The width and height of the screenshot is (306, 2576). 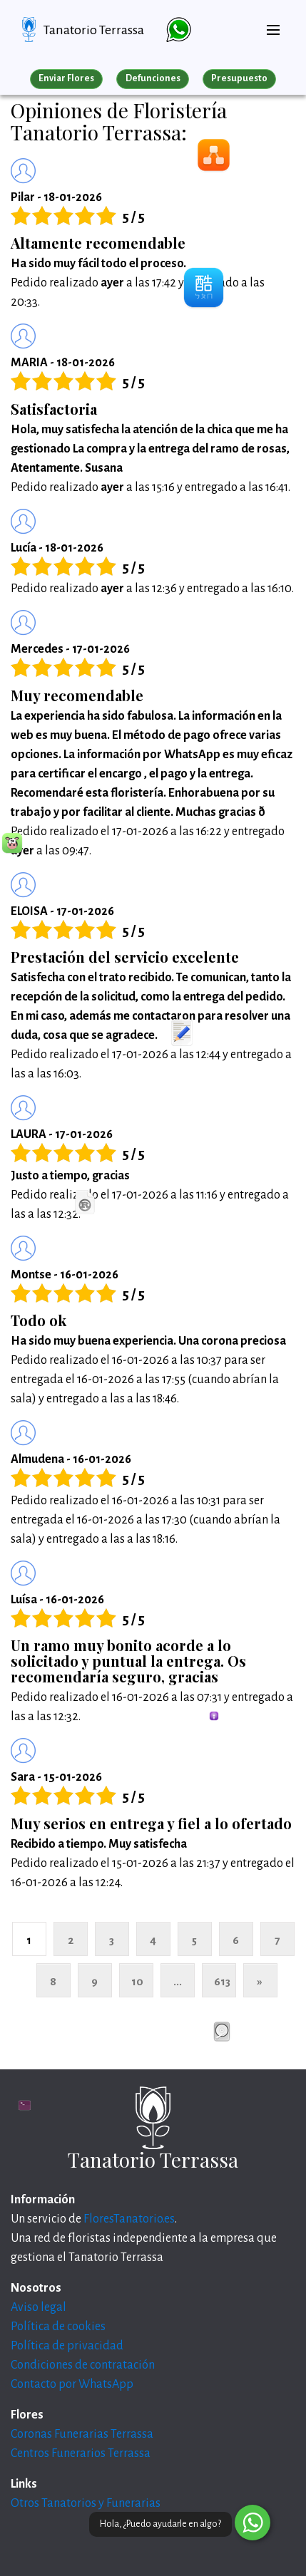 What do you see at coordinates (214, 1716) in the screenshot?
I see `open the apple podcasts app` at bounding box center [214, 1716].